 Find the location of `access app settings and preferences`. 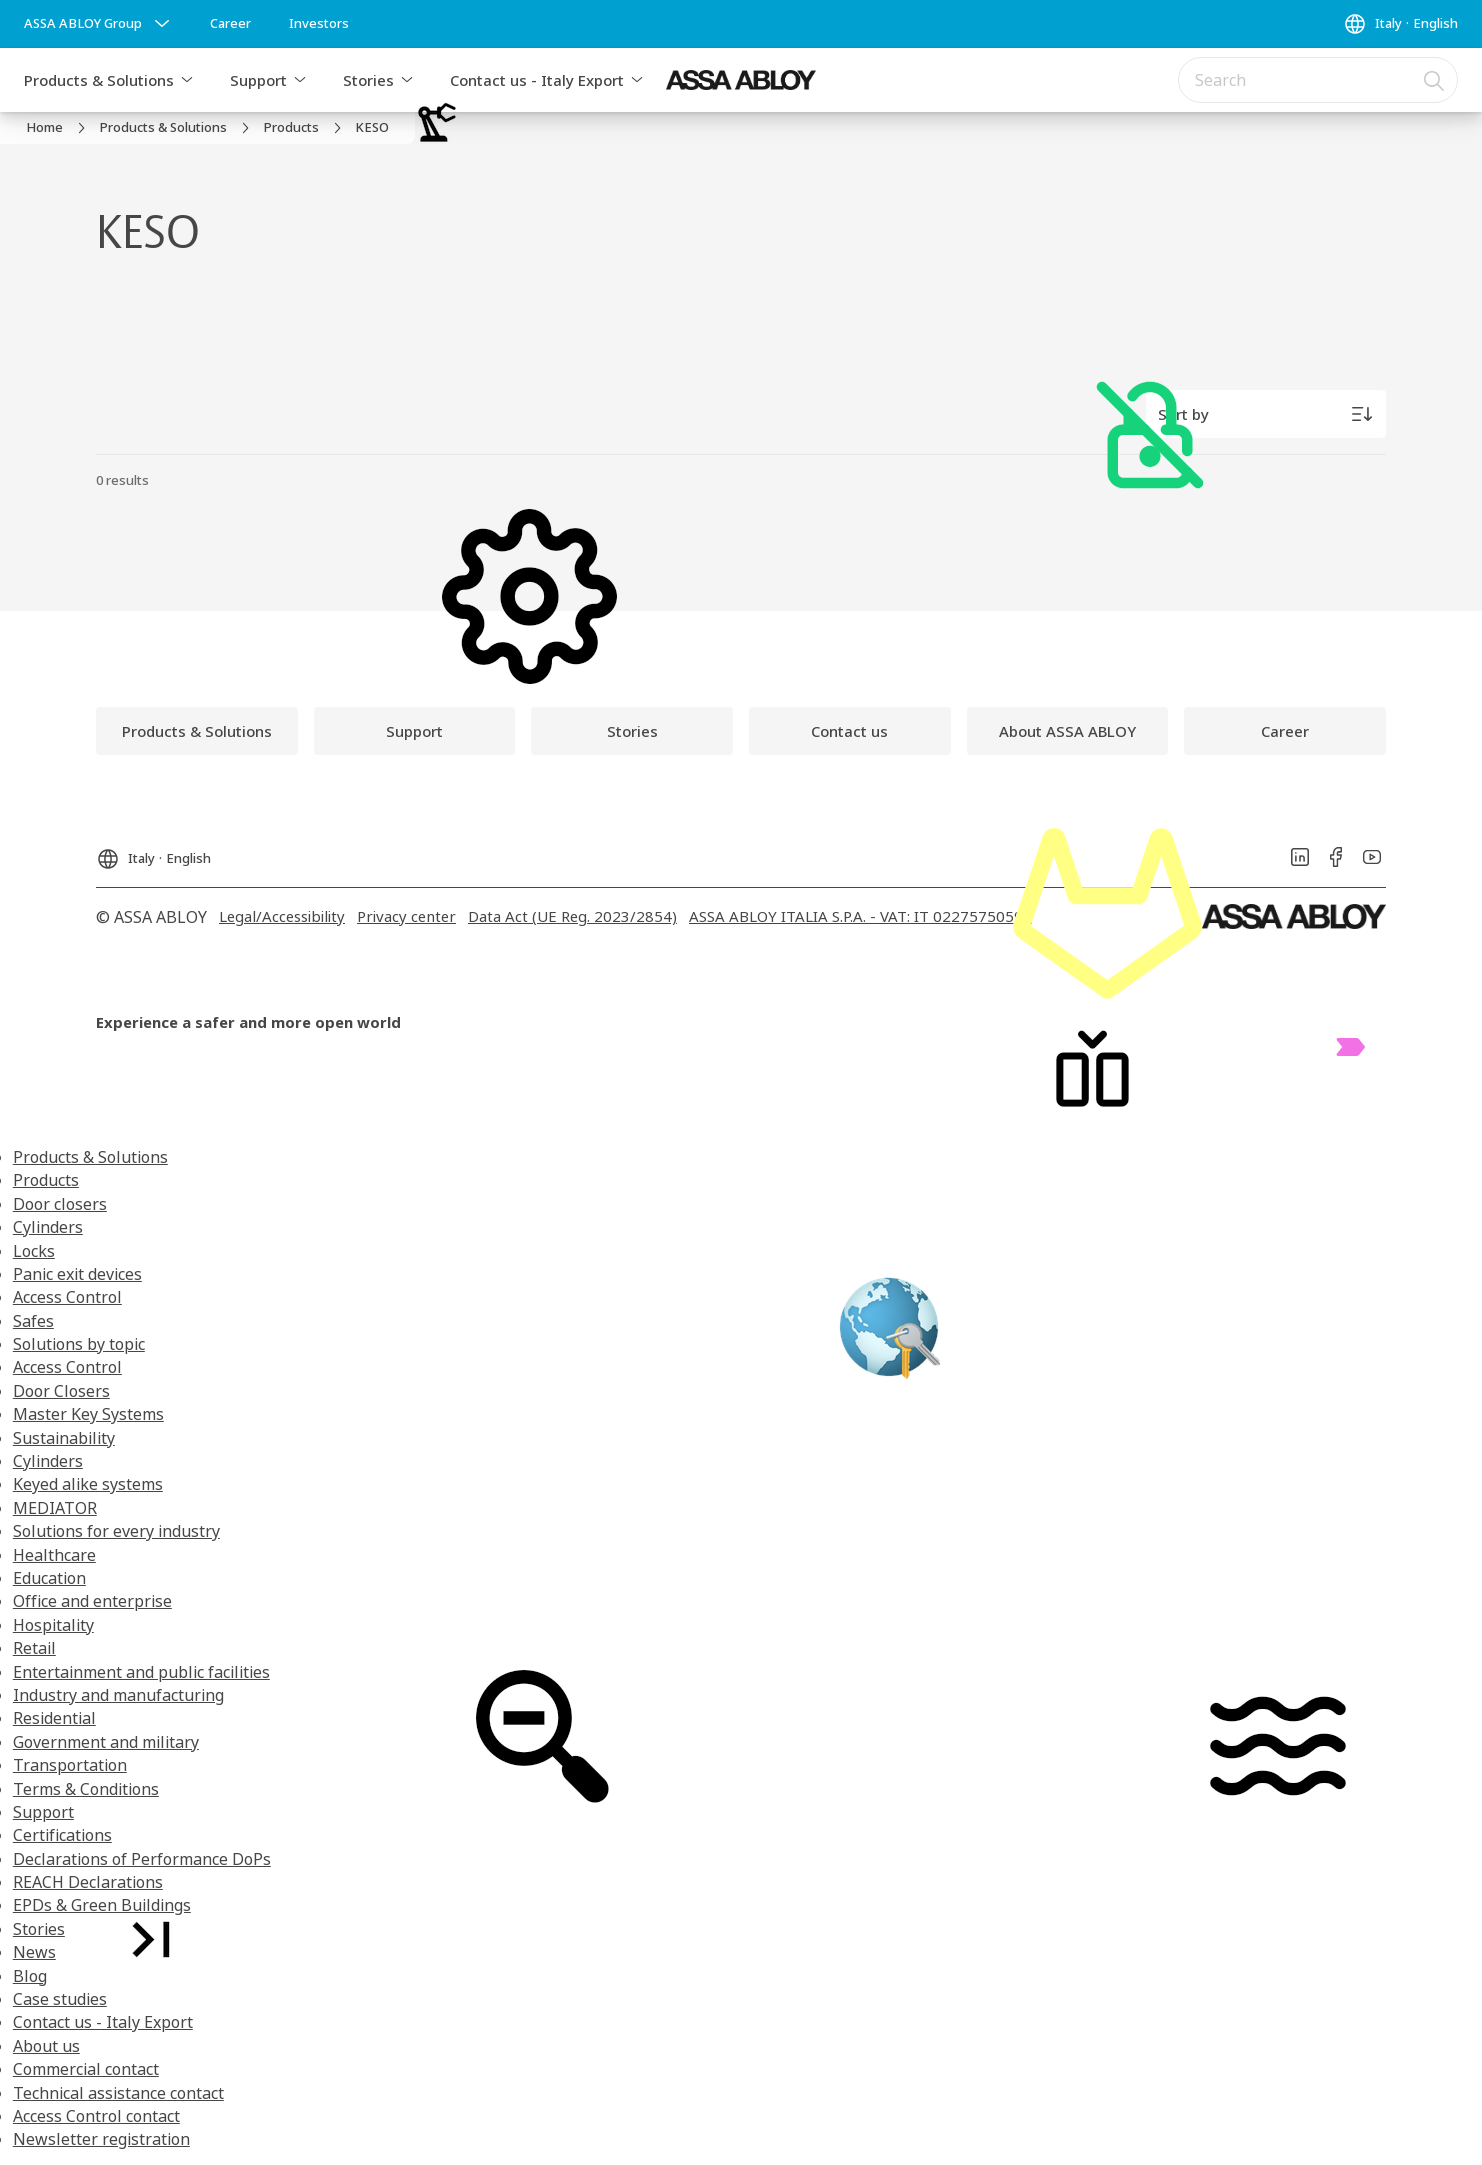

access app settings and preferences is located at coordinates (529, 596).